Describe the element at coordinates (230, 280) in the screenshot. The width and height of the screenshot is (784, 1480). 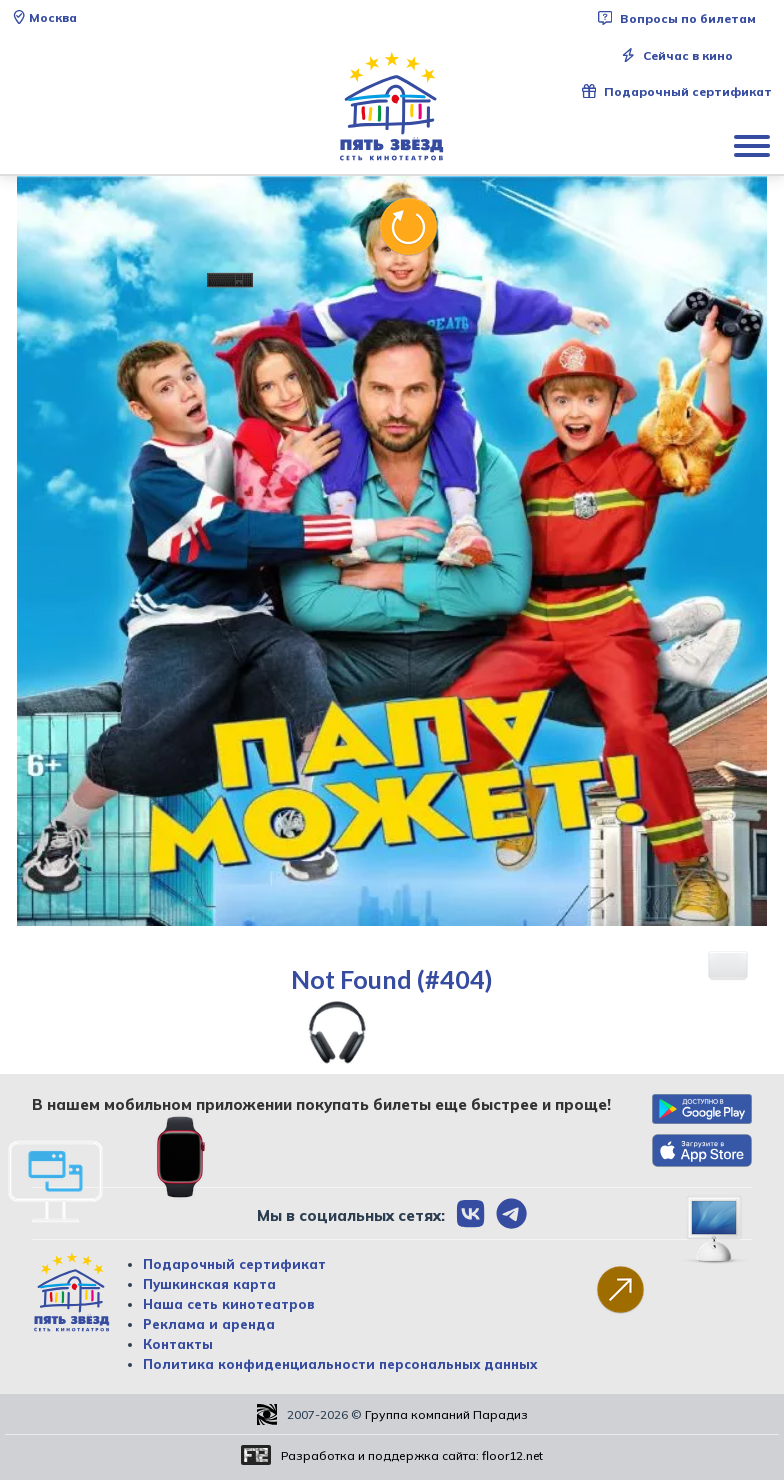
I see `indicates extended keyboard connected via bluetooth` at that location.